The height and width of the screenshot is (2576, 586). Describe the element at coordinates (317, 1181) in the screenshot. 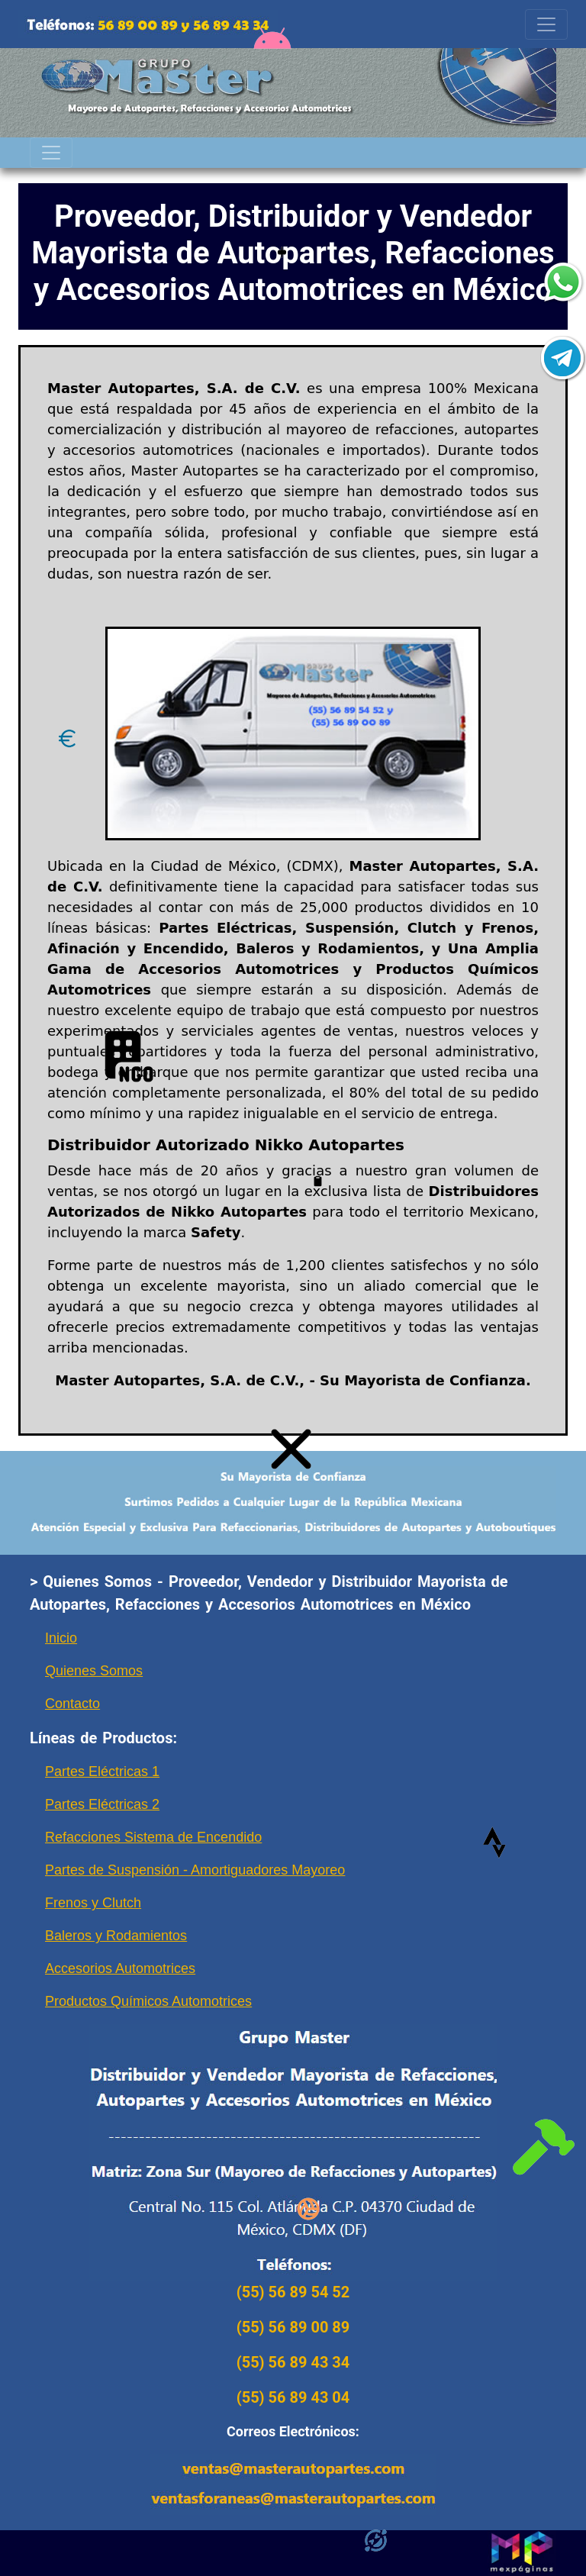

I see `copy to clipboard` at that location.